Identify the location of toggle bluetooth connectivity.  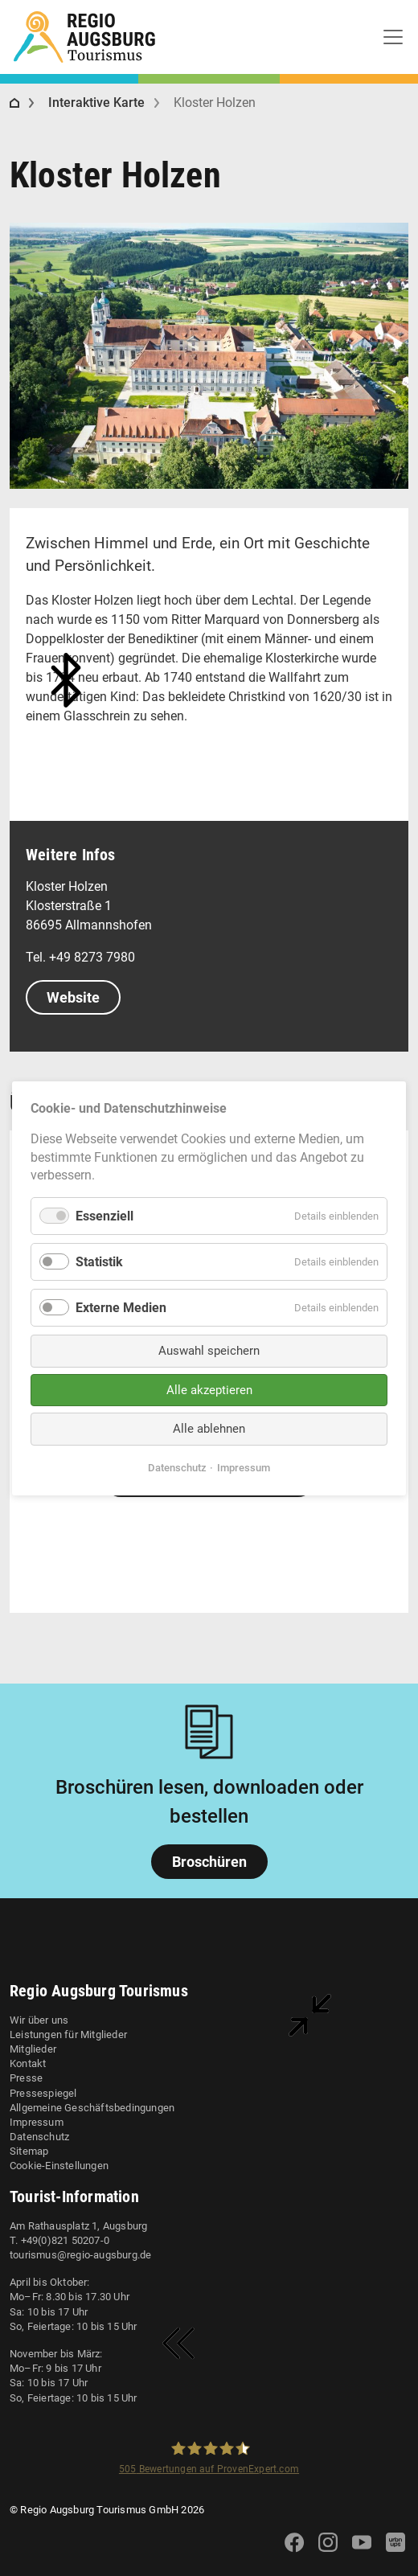
(66, 680).